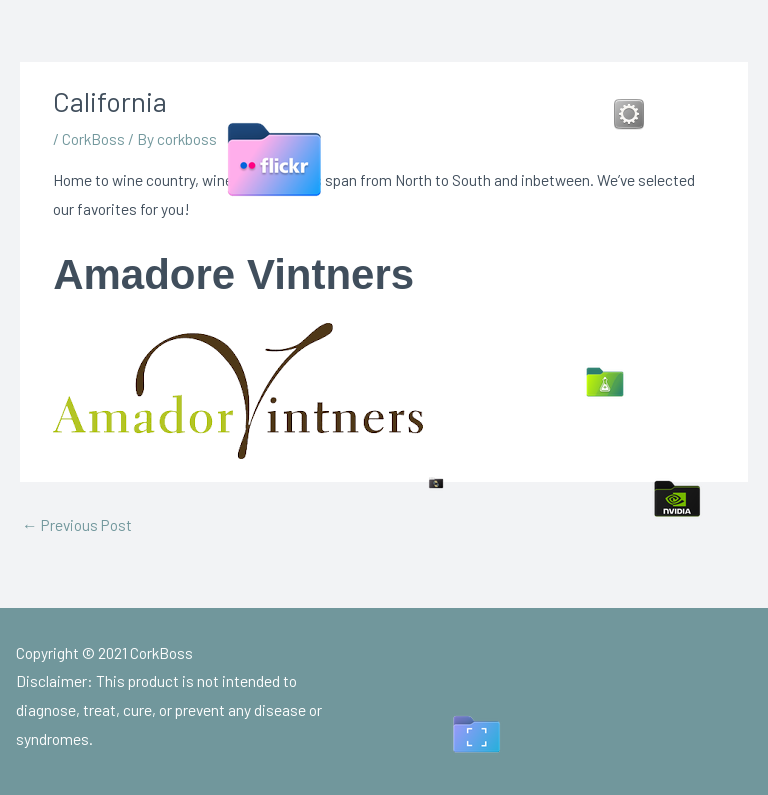 Image resolution: width=768 pixels, height=795 pixels. What do you see at coordinates (677, 500) in the screenshot?
I see `open nvidia application files folder` at bounding box center [677, 500].